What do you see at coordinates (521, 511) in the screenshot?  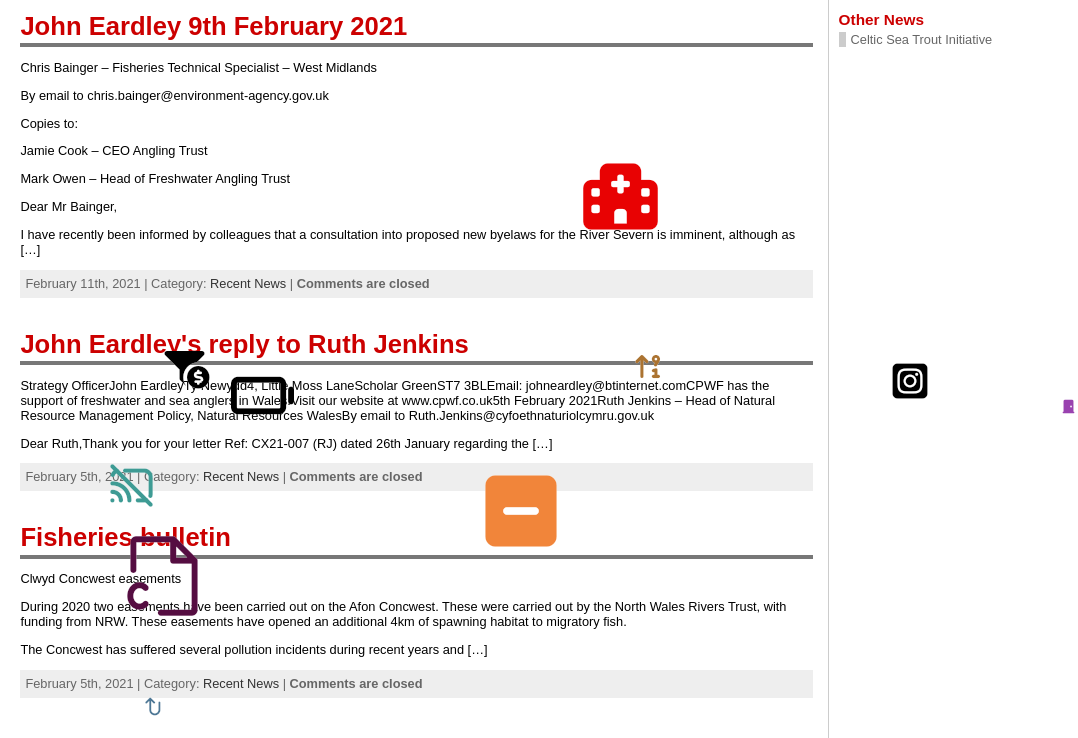 I see `collapse or minimize a section` at bounding box center [521, 511].